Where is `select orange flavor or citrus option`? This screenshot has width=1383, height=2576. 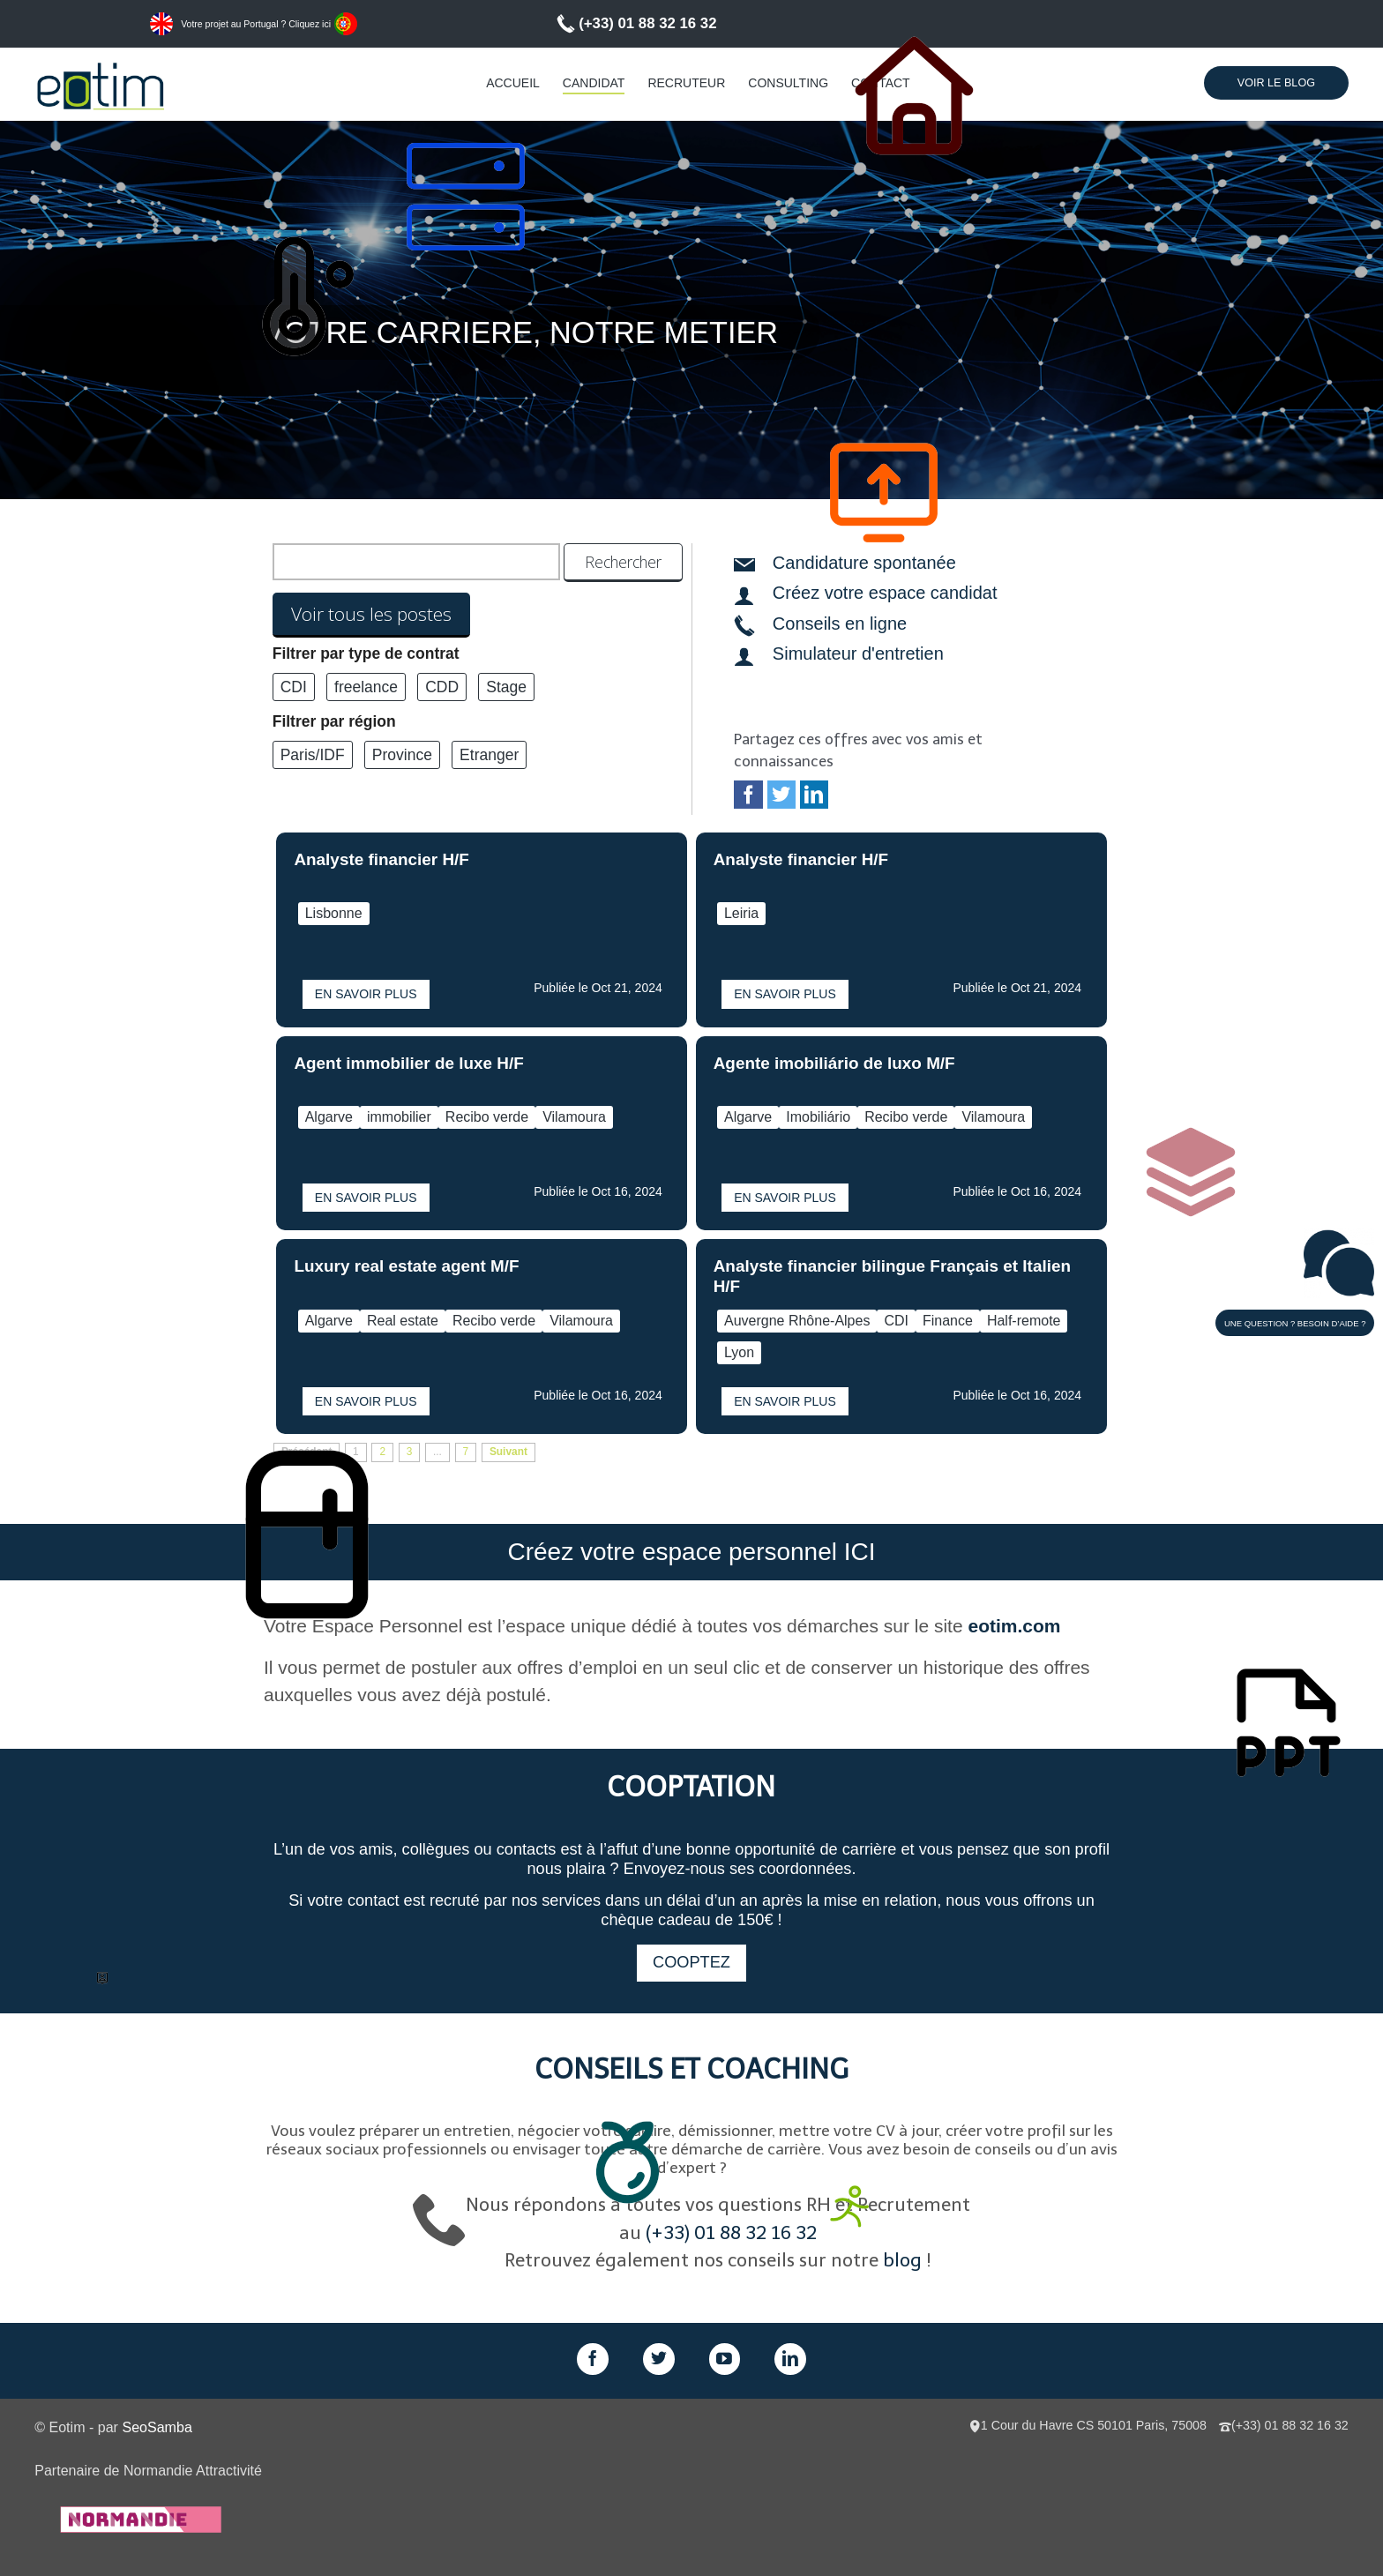 select orange flavor or citrus option is located at coordinates (627, 2163).